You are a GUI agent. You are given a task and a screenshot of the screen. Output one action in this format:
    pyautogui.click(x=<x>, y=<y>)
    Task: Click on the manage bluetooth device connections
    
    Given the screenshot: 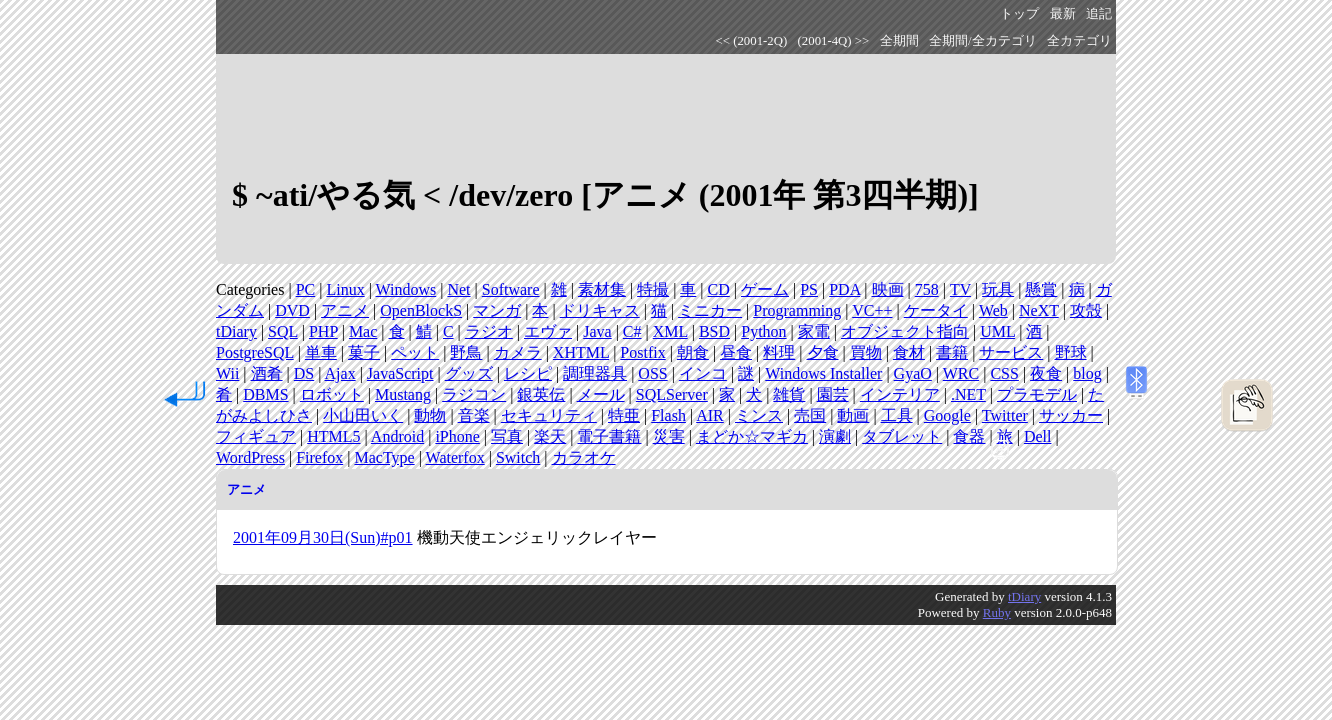 What is the action you would take?
    pyautogui.click(x=1136, y=382)
    